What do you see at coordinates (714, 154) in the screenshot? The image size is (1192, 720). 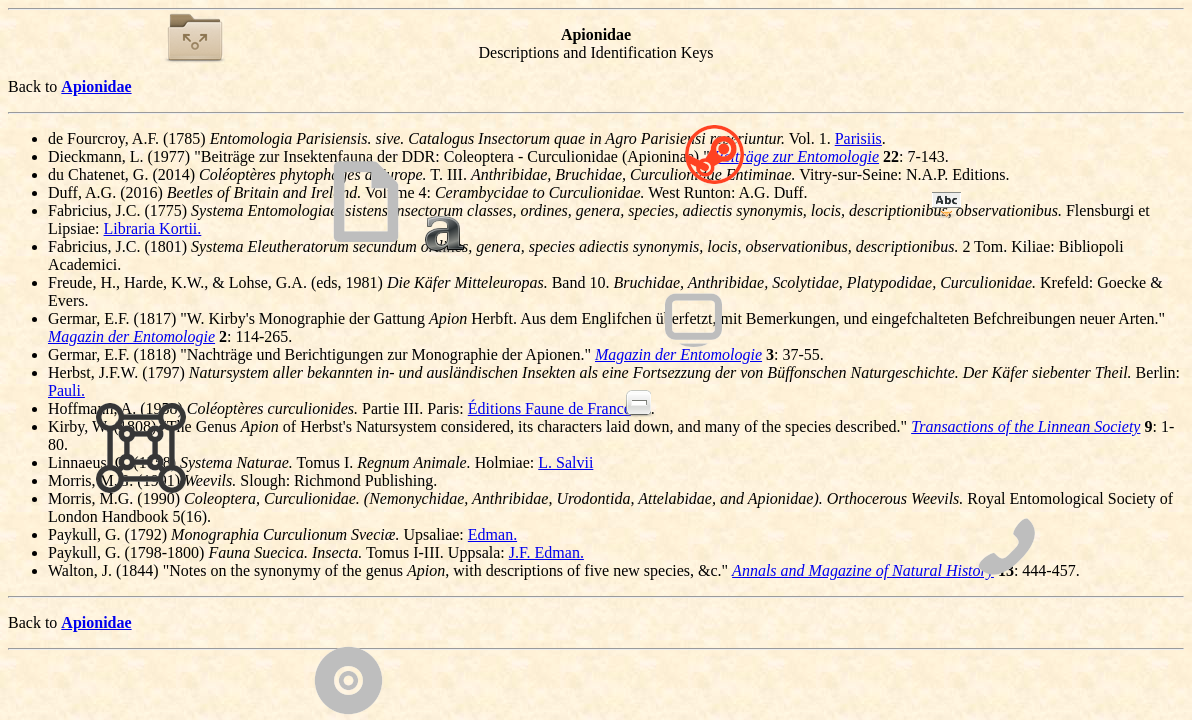 I see `open steam gaming platform` at bounding box center [714, 154].